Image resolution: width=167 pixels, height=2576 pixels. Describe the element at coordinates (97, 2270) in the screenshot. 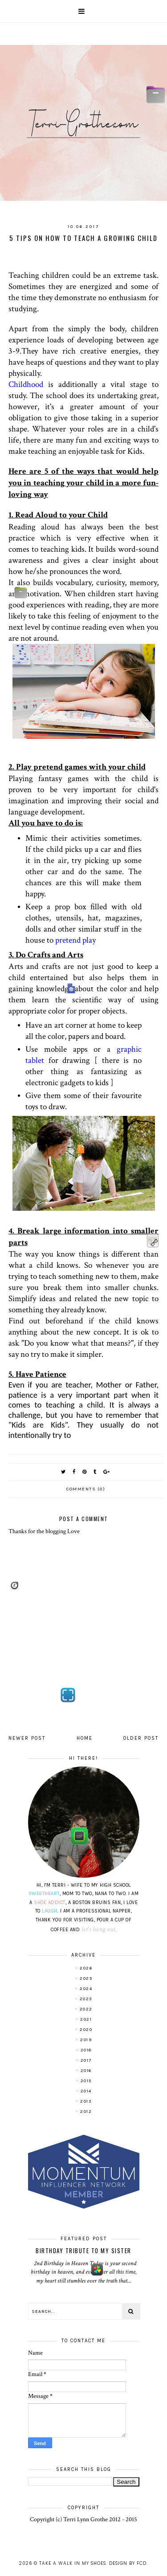

I see `launch playonlinux to run windows applications` at that location.